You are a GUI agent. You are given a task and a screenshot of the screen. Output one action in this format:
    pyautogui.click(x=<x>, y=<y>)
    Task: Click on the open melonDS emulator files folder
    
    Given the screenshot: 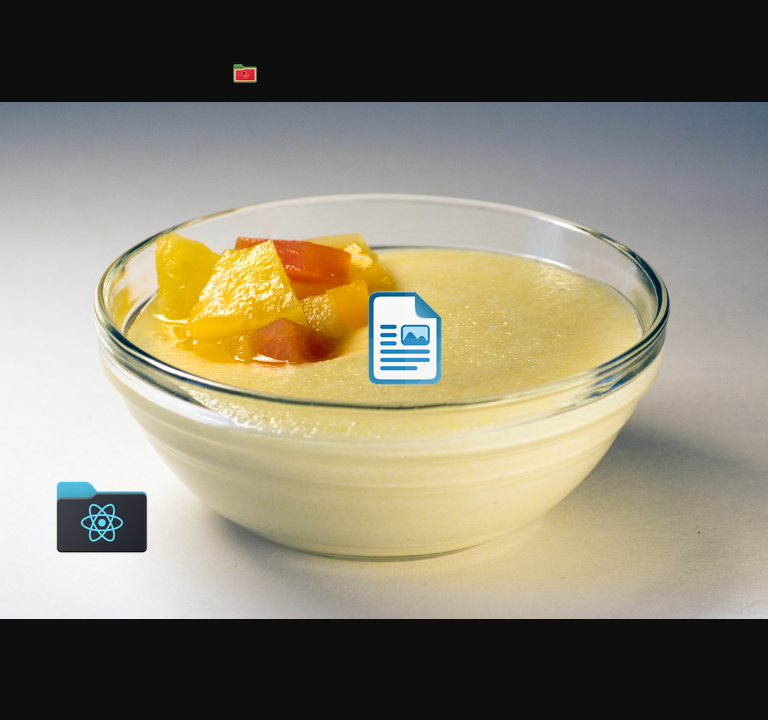 What is the action you would take?
    pyautogui.click(x=245, y=74)
    